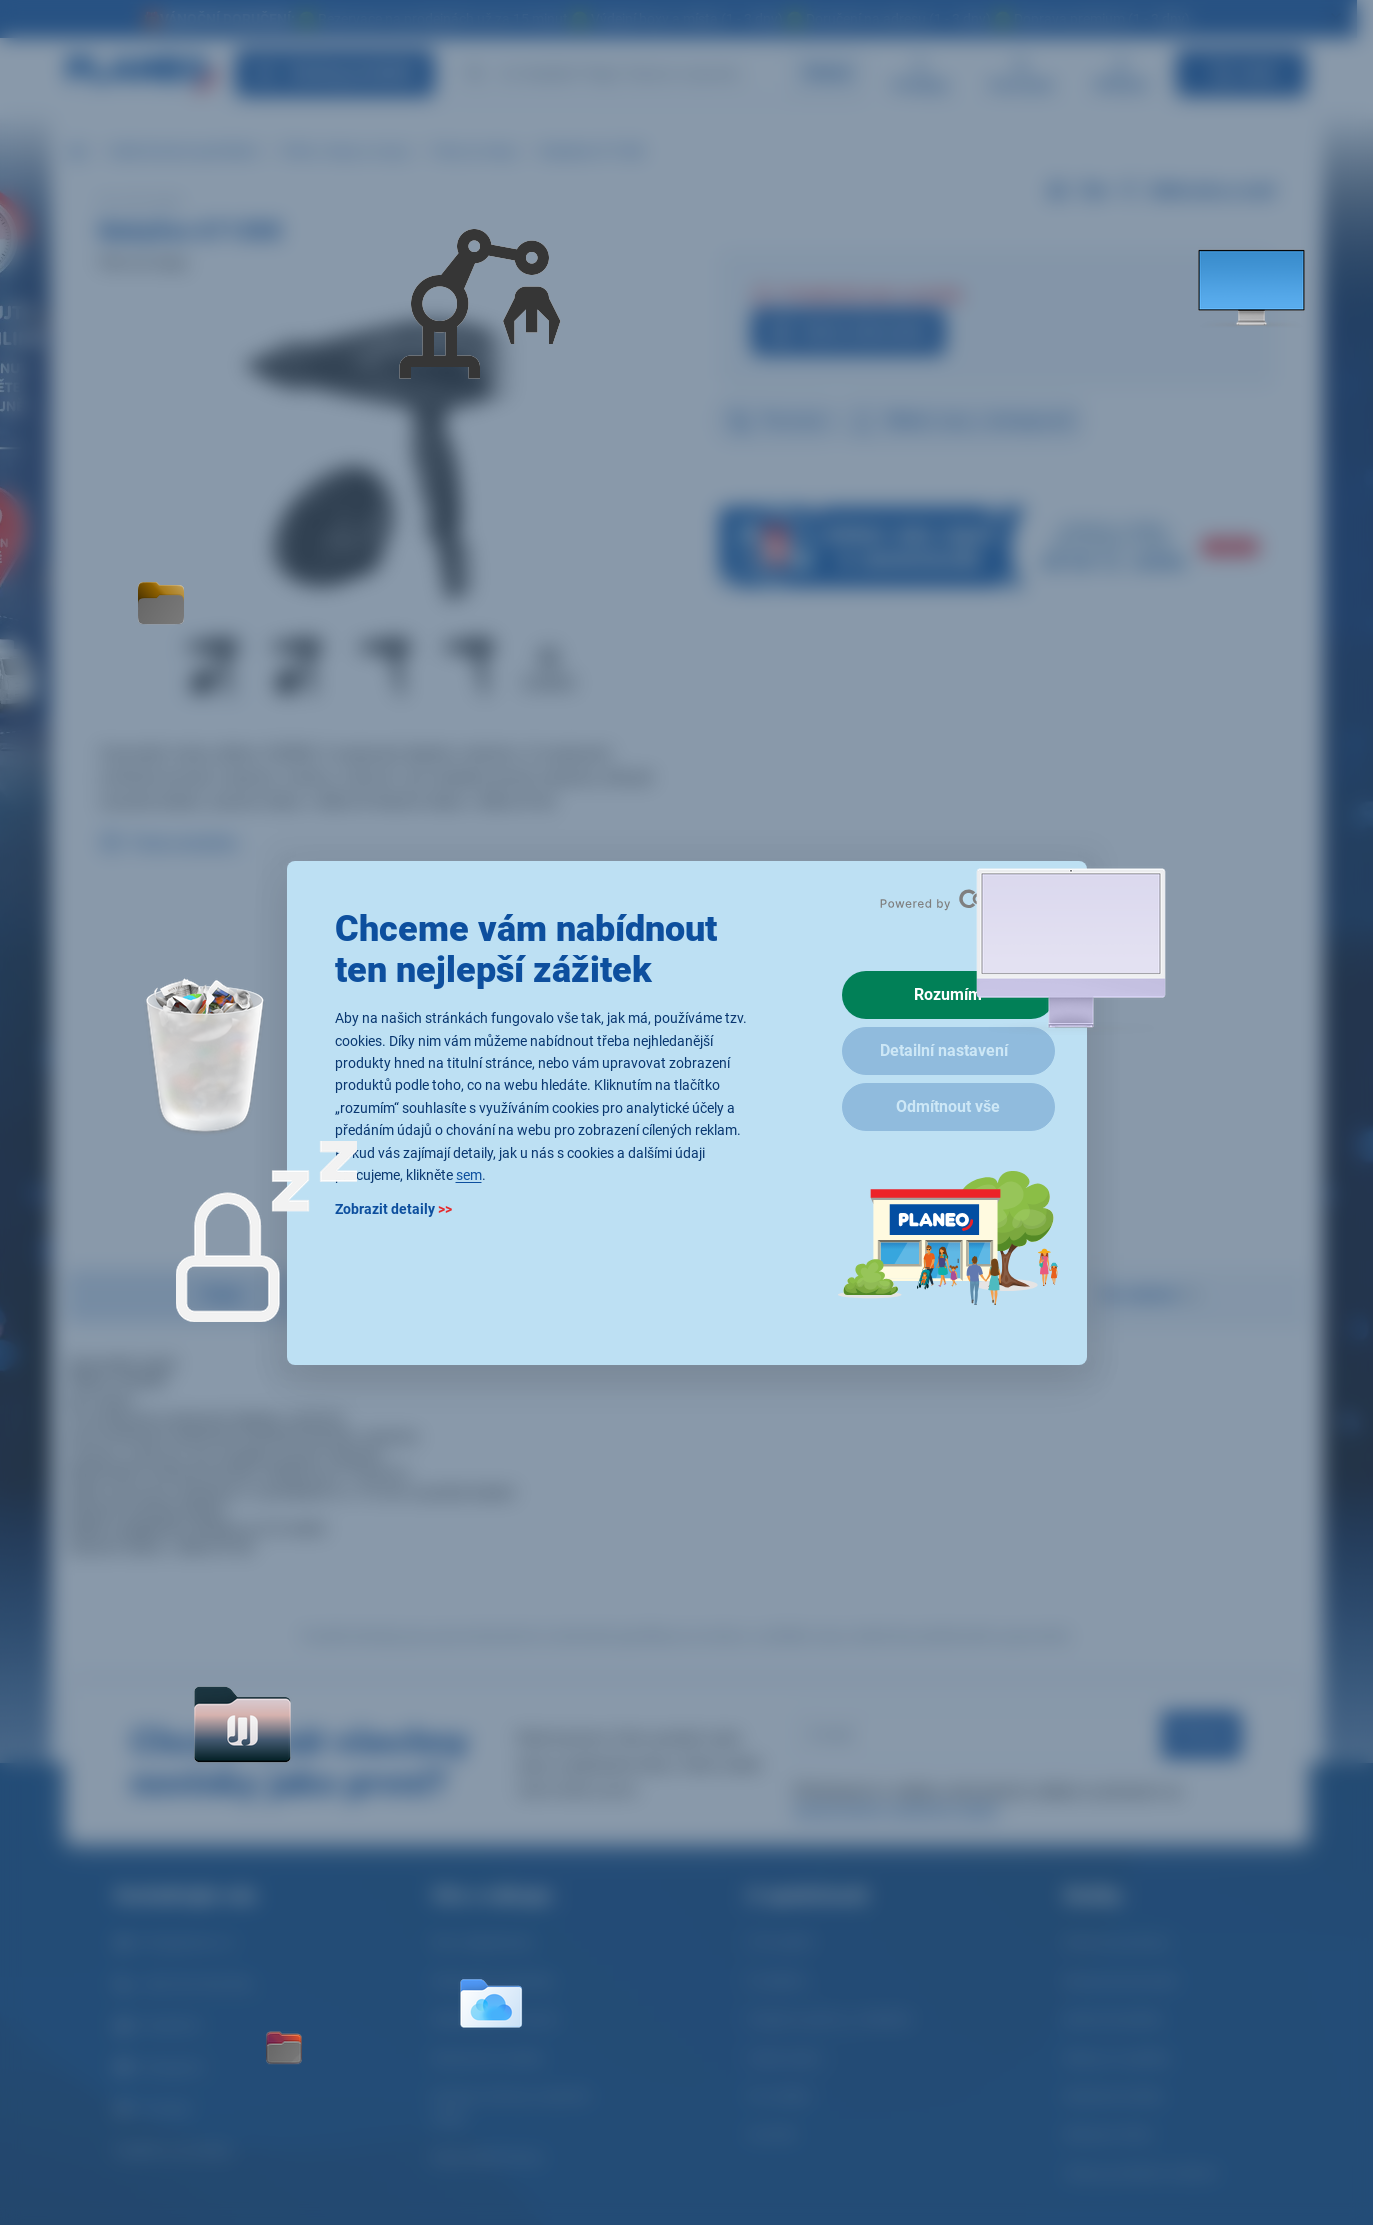  I want to click on open GNOME Builder IDE, so click(480, 298).